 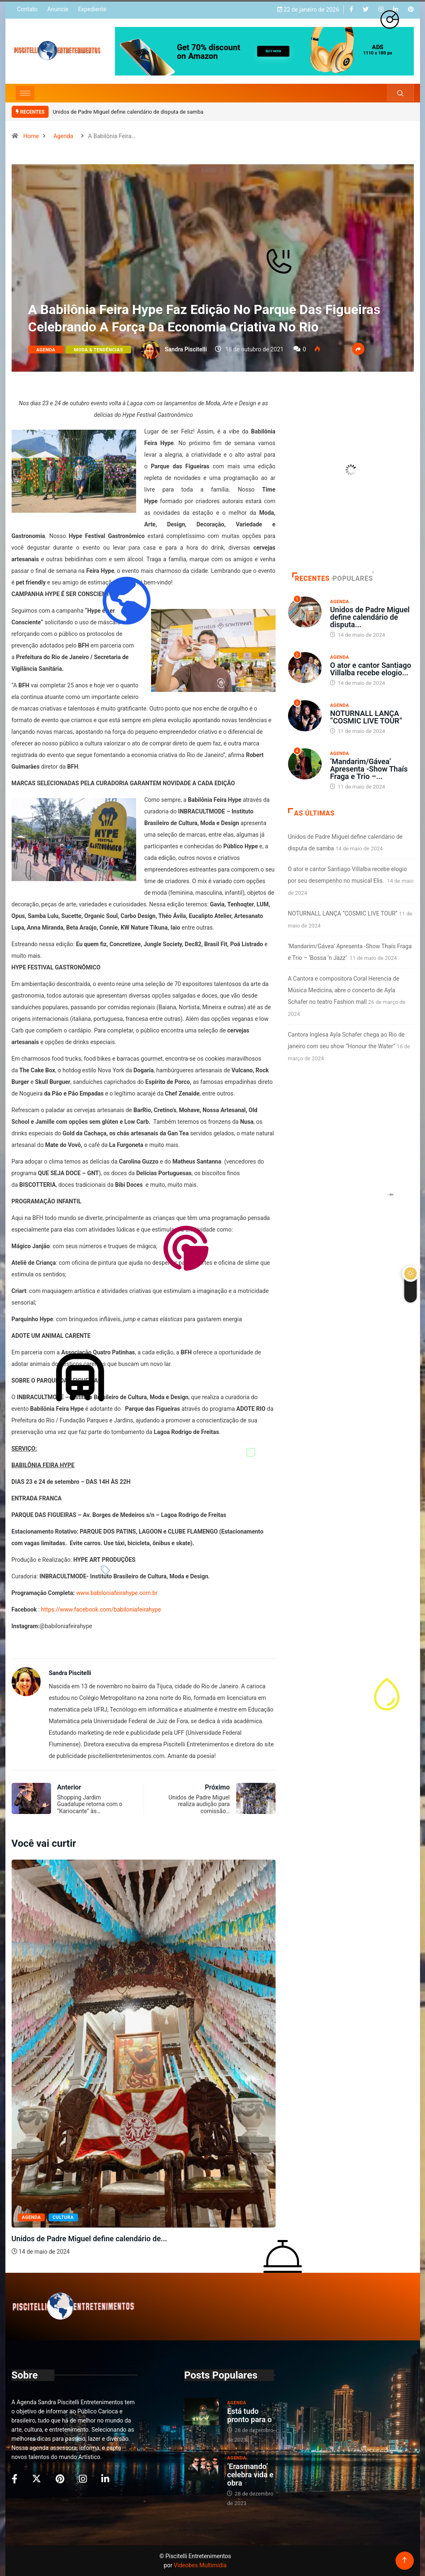 What do you see at coordinates (279, 261) in the screenshot?
I see `put current call on hold` at bounding box center [279, 261].